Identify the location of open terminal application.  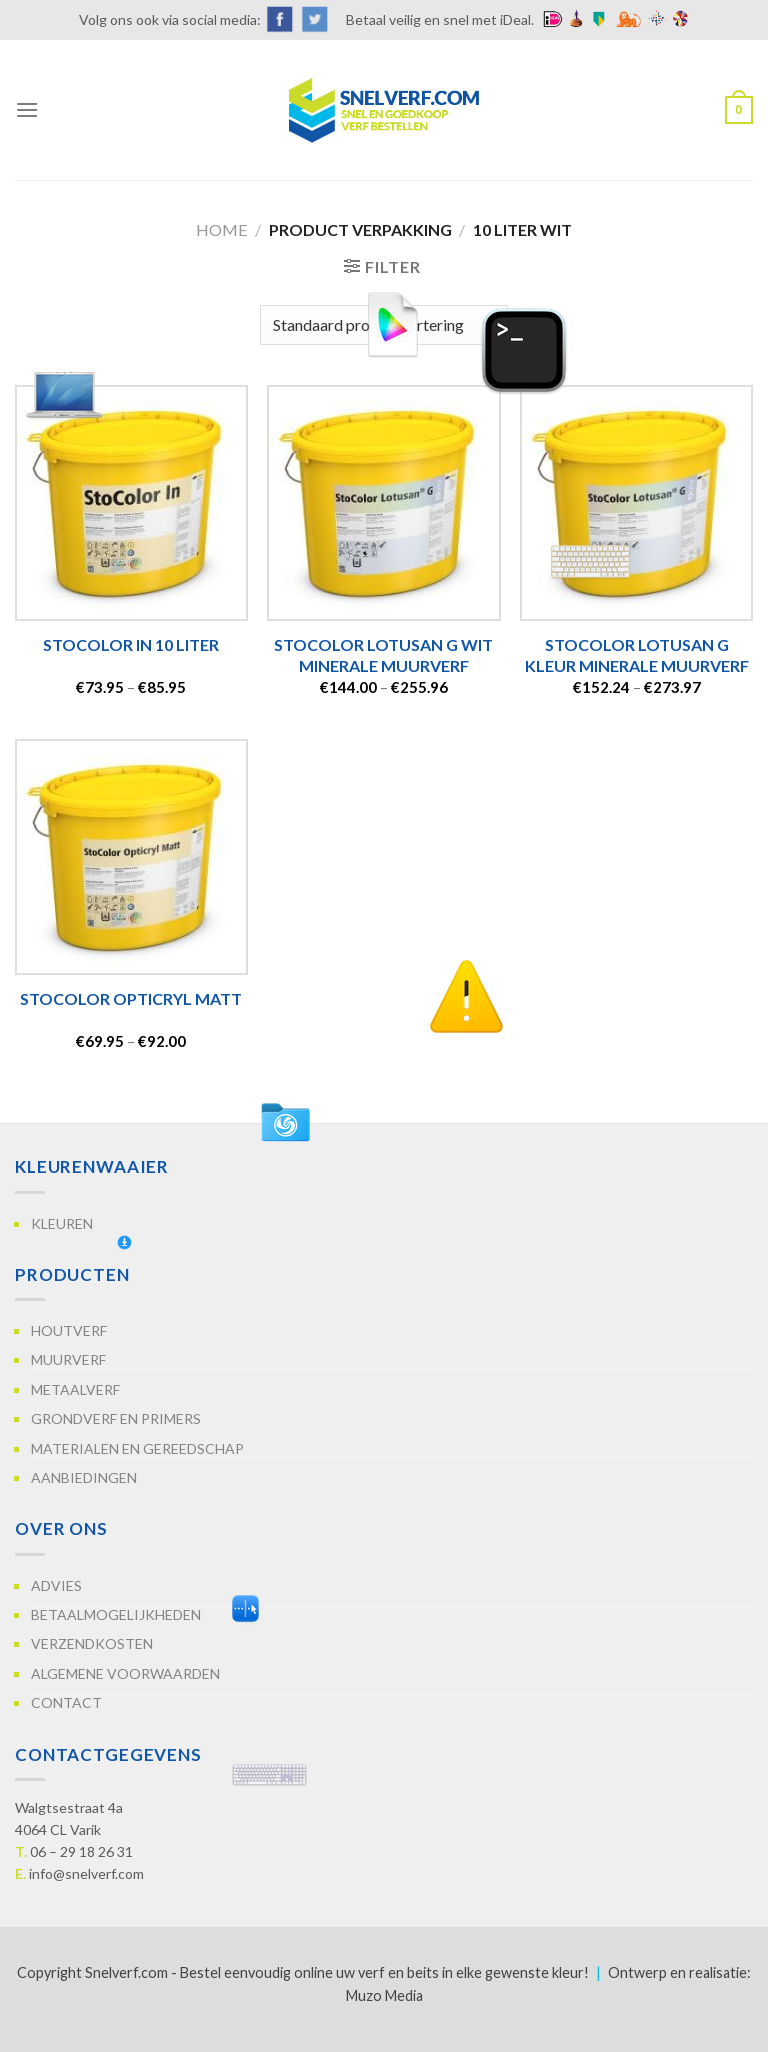
(524, 350).